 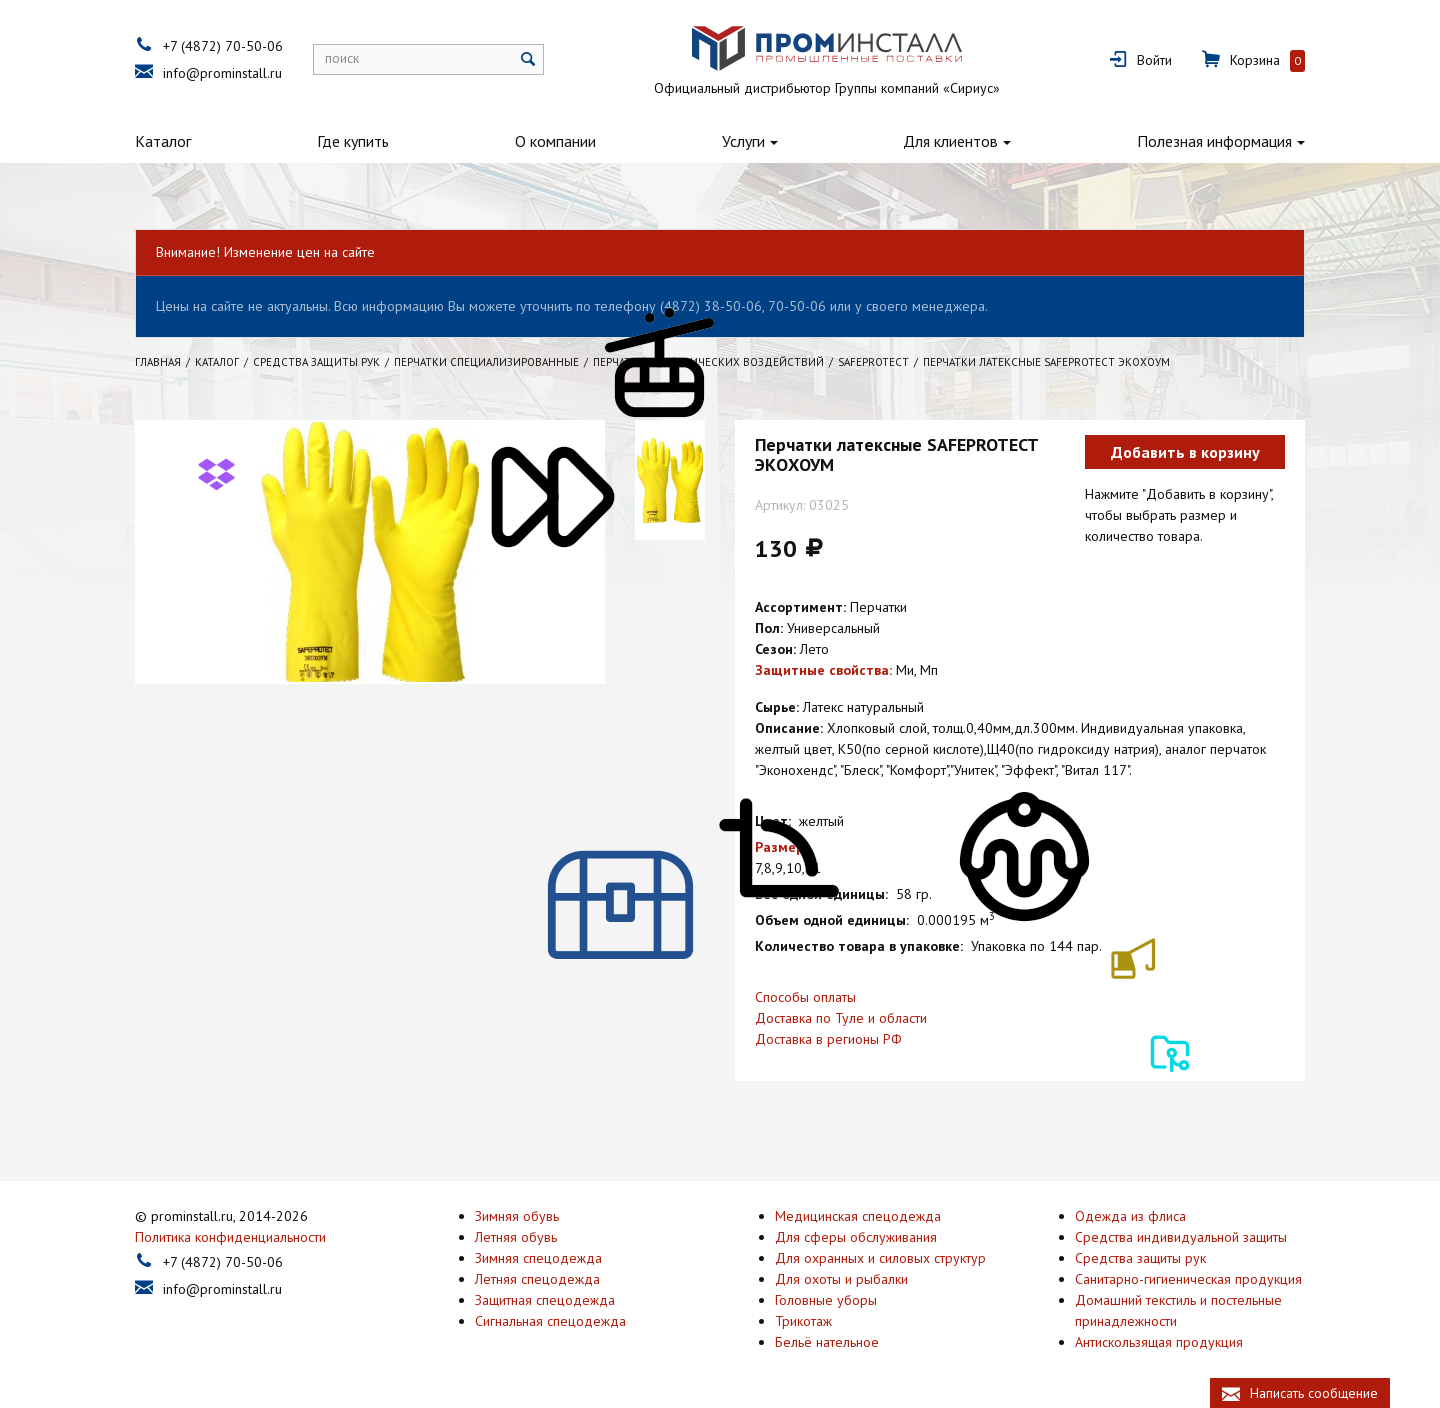 What do you see at coordinates (1134, 961) in the screenshot?
I see `construction or building equipment indicator` at bounding box center [1134, 961].